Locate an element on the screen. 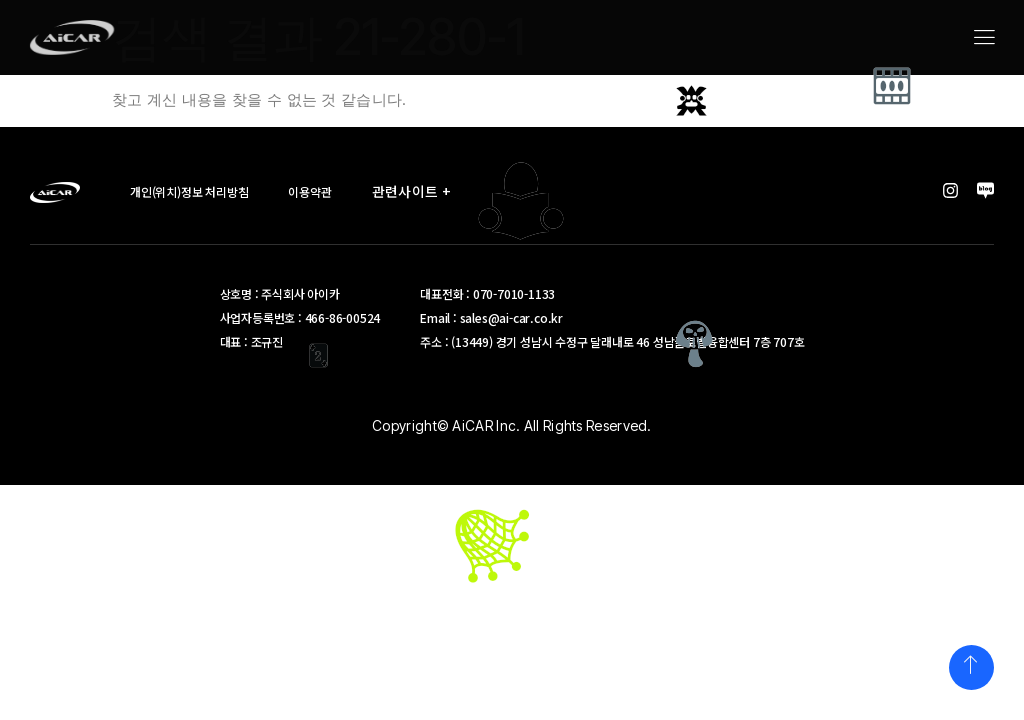 The height and width of the screenshot is (720, 1024). deadly or poisonous mushroom indicator is located at coordinates (694, 344).